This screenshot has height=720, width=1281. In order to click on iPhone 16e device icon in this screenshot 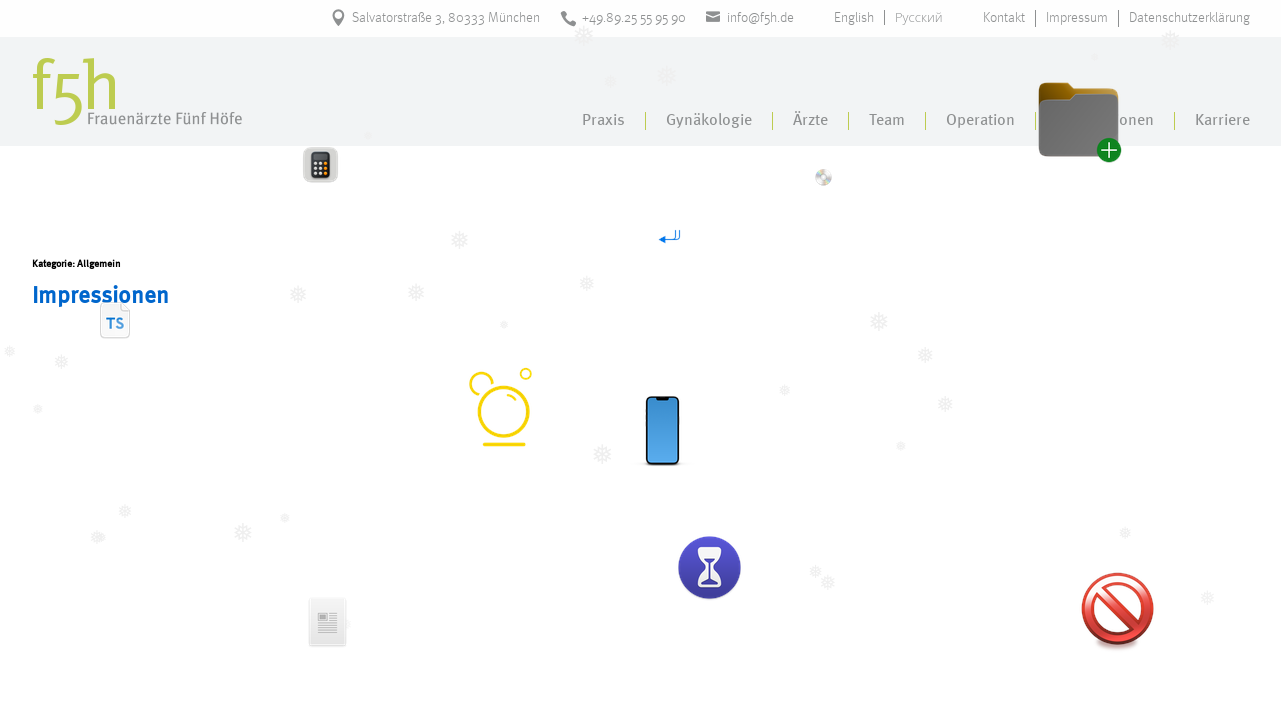, I will do `click(662, 431)`.